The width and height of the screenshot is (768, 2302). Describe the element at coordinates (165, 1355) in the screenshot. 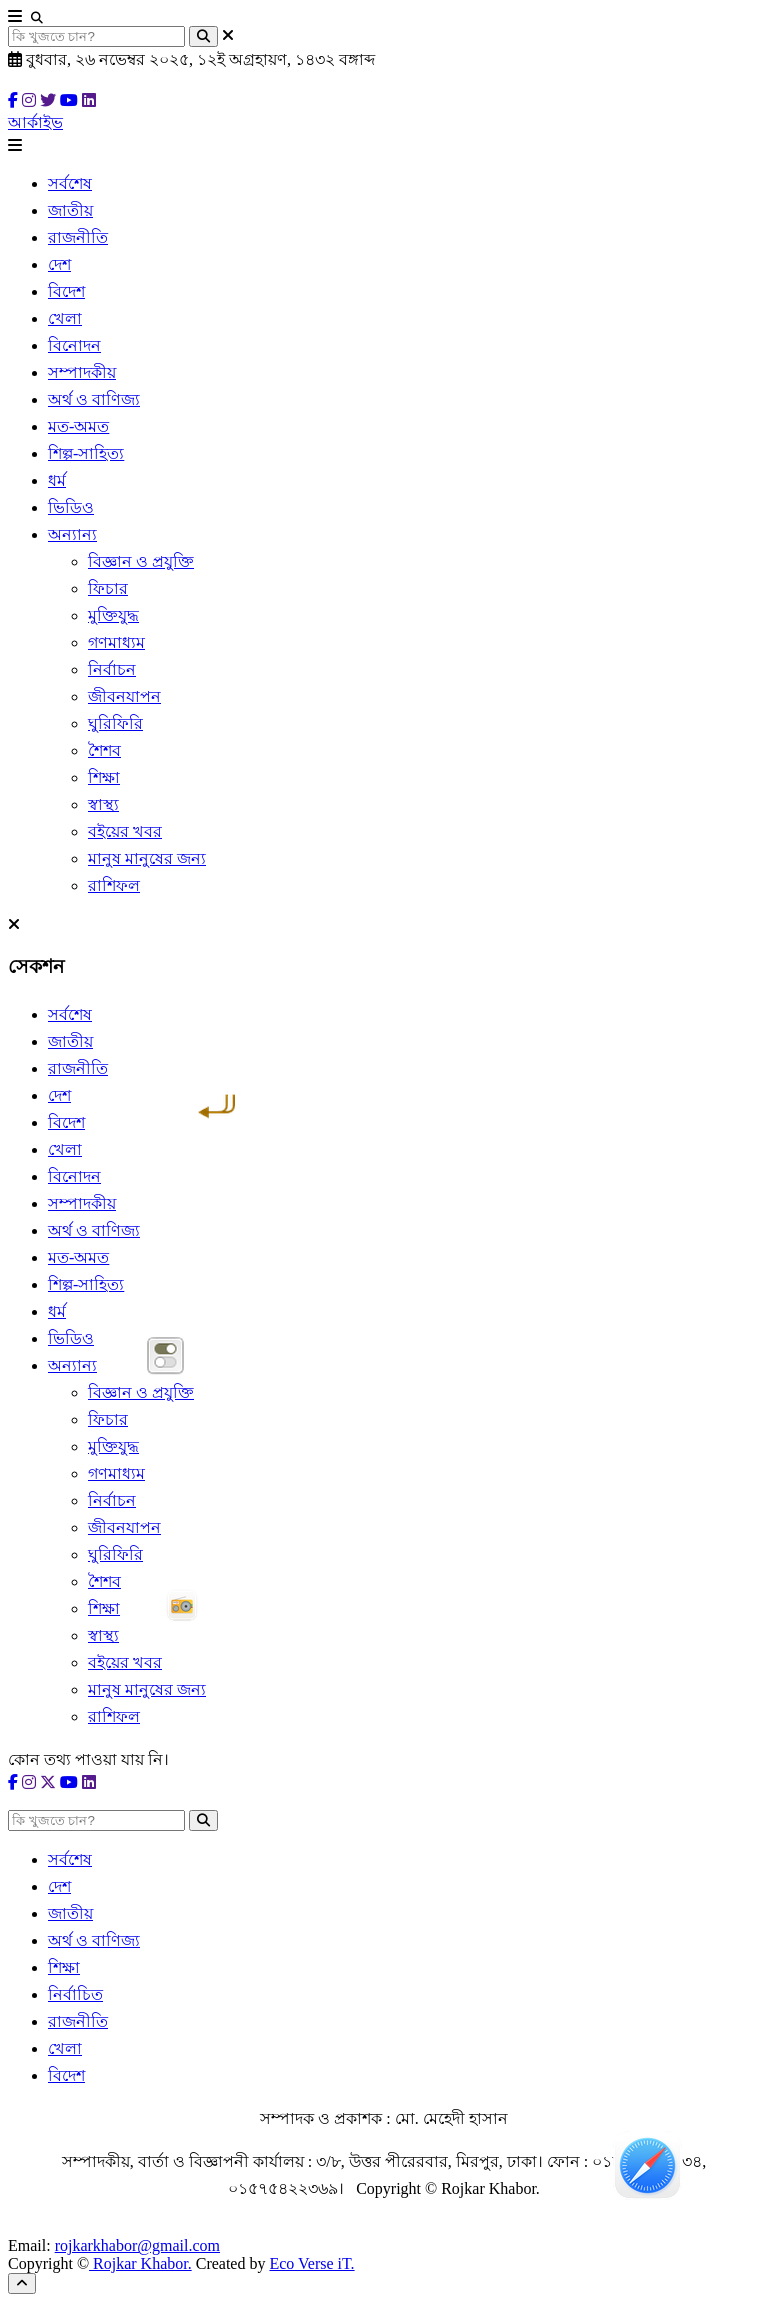

I see `open system tweaks or settings customization` at that location.